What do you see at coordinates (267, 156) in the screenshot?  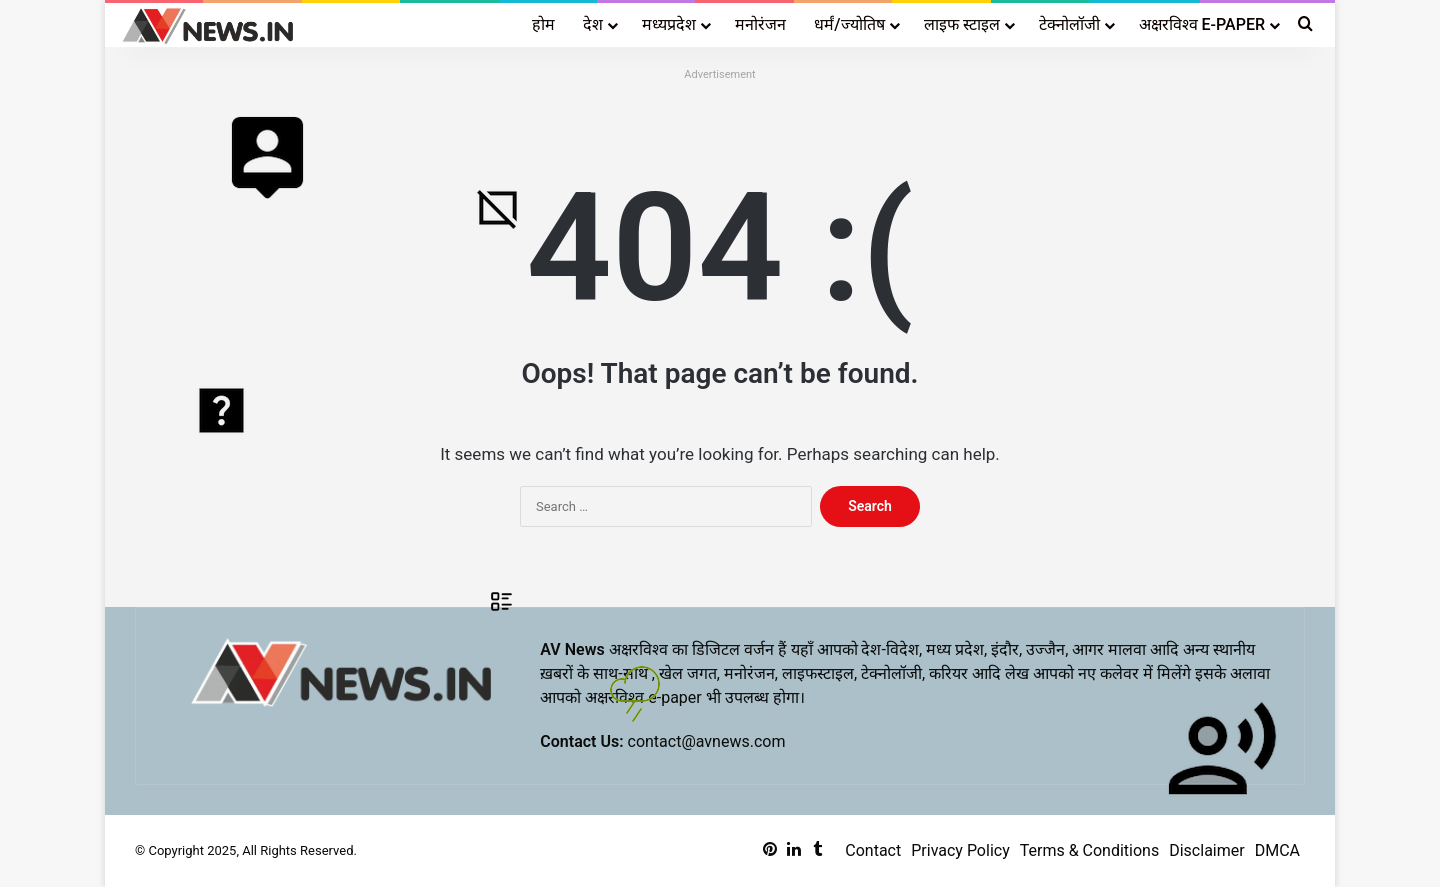 I see `view a person's location on the map` at bounding box center [267, 156].